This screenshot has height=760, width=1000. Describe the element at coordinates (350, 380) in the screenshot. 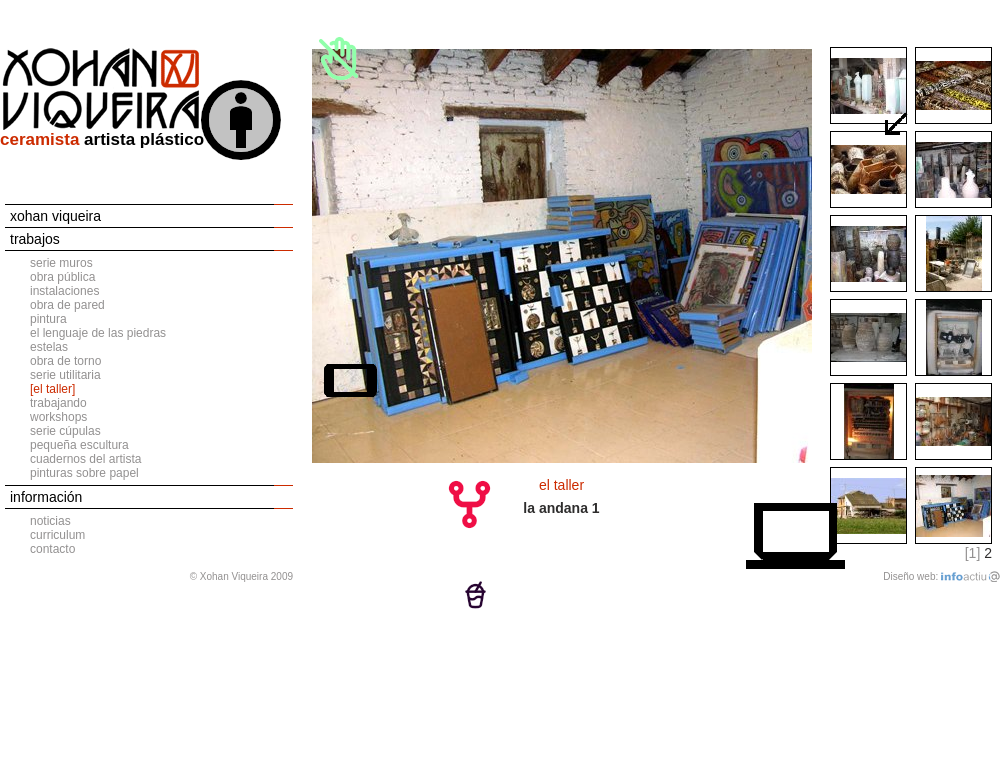

I see `switch device to landscape mode` at that location.